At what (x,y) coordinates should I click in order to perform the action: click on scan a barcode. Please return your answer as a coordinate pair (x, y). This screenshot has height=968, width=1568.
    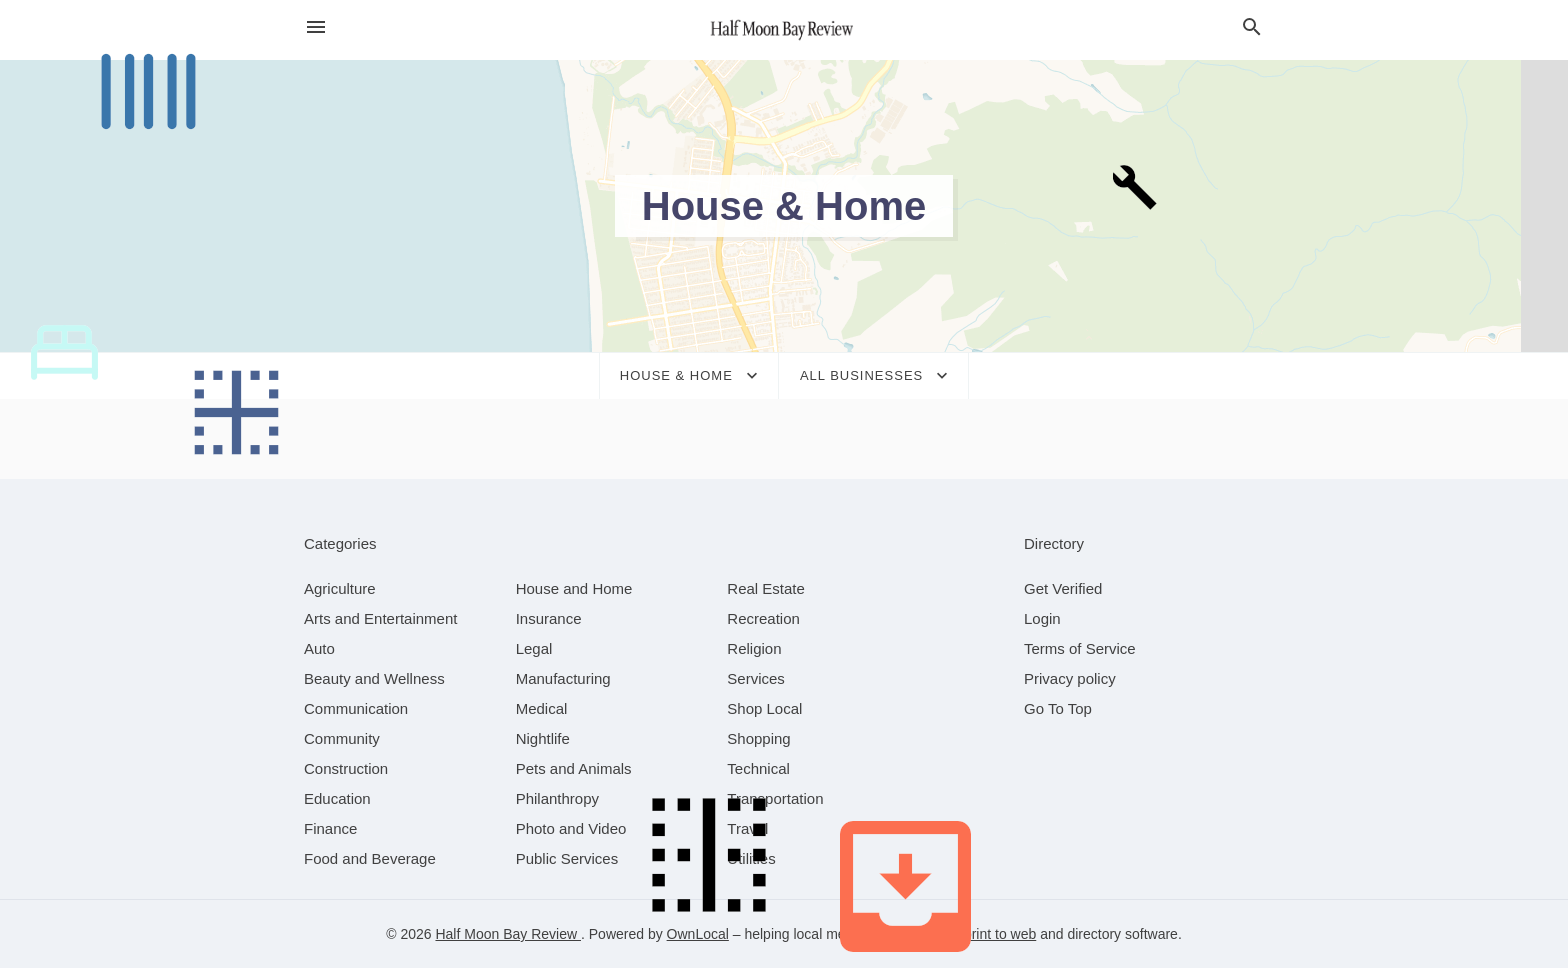
    Looking at the image, I should click on (148, 91).